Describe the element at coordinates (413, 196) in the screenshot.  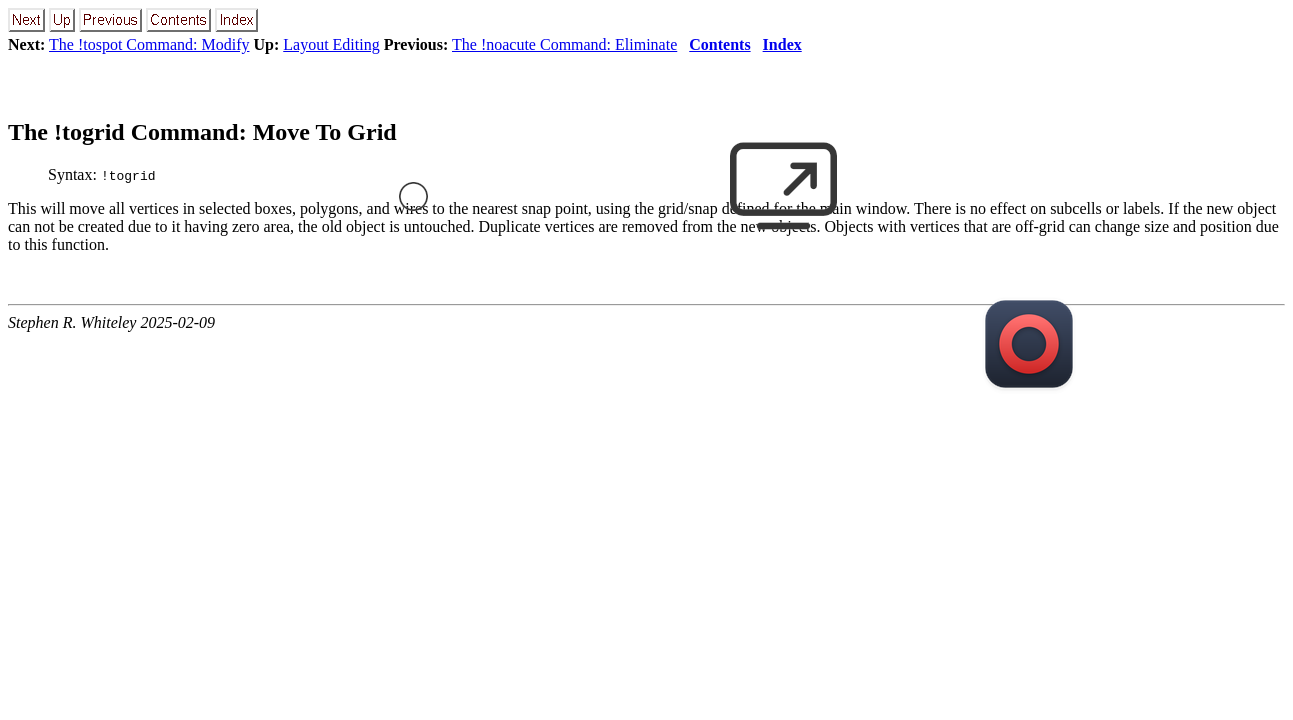
I see `indicates fullwidth input mode is active` at that location.